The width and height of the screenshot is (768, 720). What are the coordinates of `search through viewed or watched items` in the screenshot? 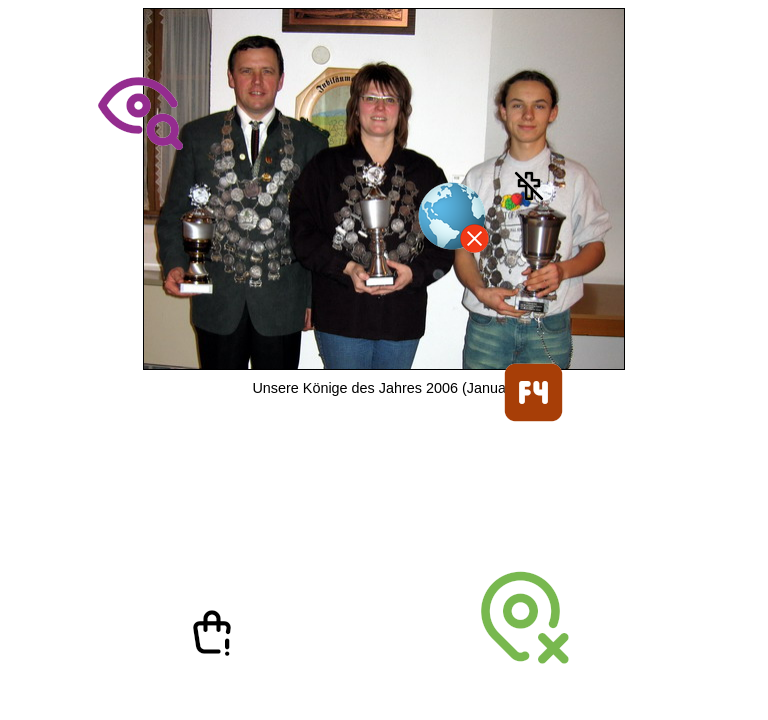 It's located at (138, 105).